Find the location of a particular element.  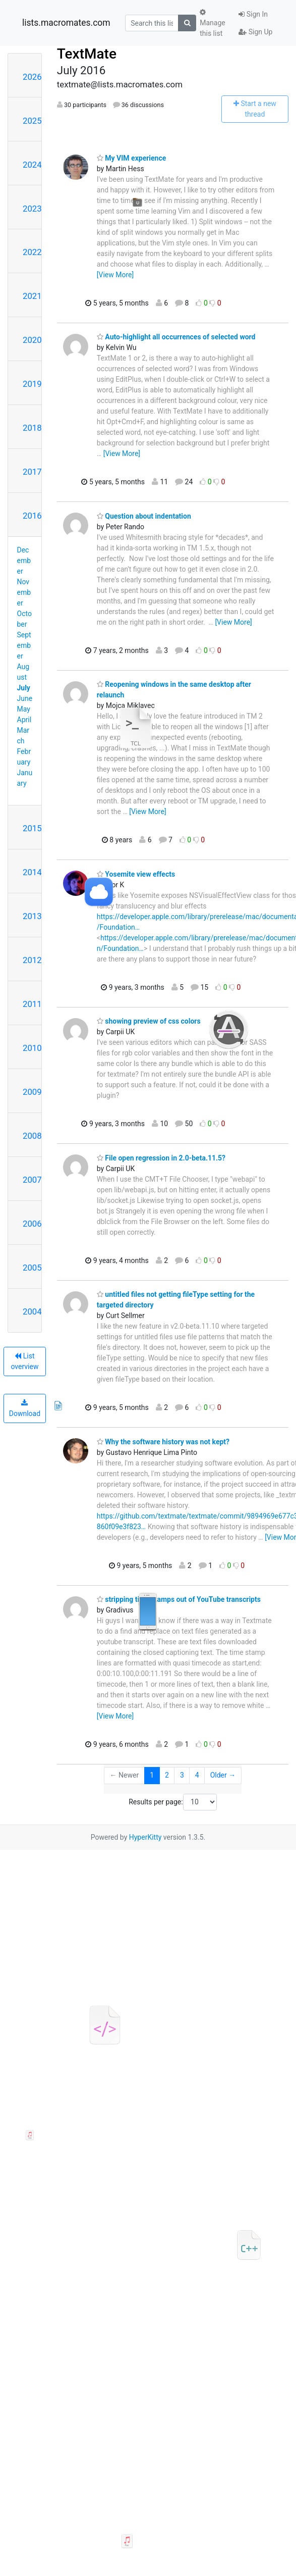

open your dropbox synced folder is located at coordinates (137, 202).